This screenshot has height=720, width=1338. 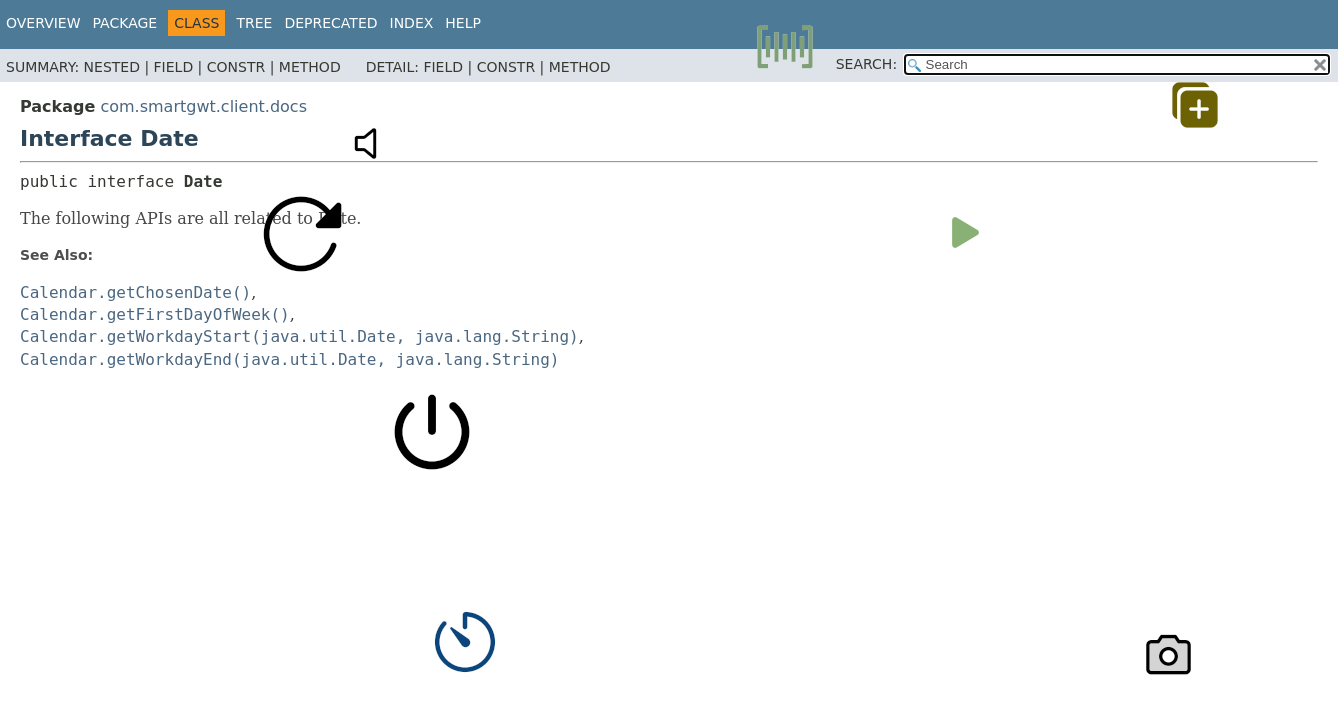 What do you see at coordinates (785, 47) in the screenshot?
I see `scan a barcode` at bounding box center [785, 47].